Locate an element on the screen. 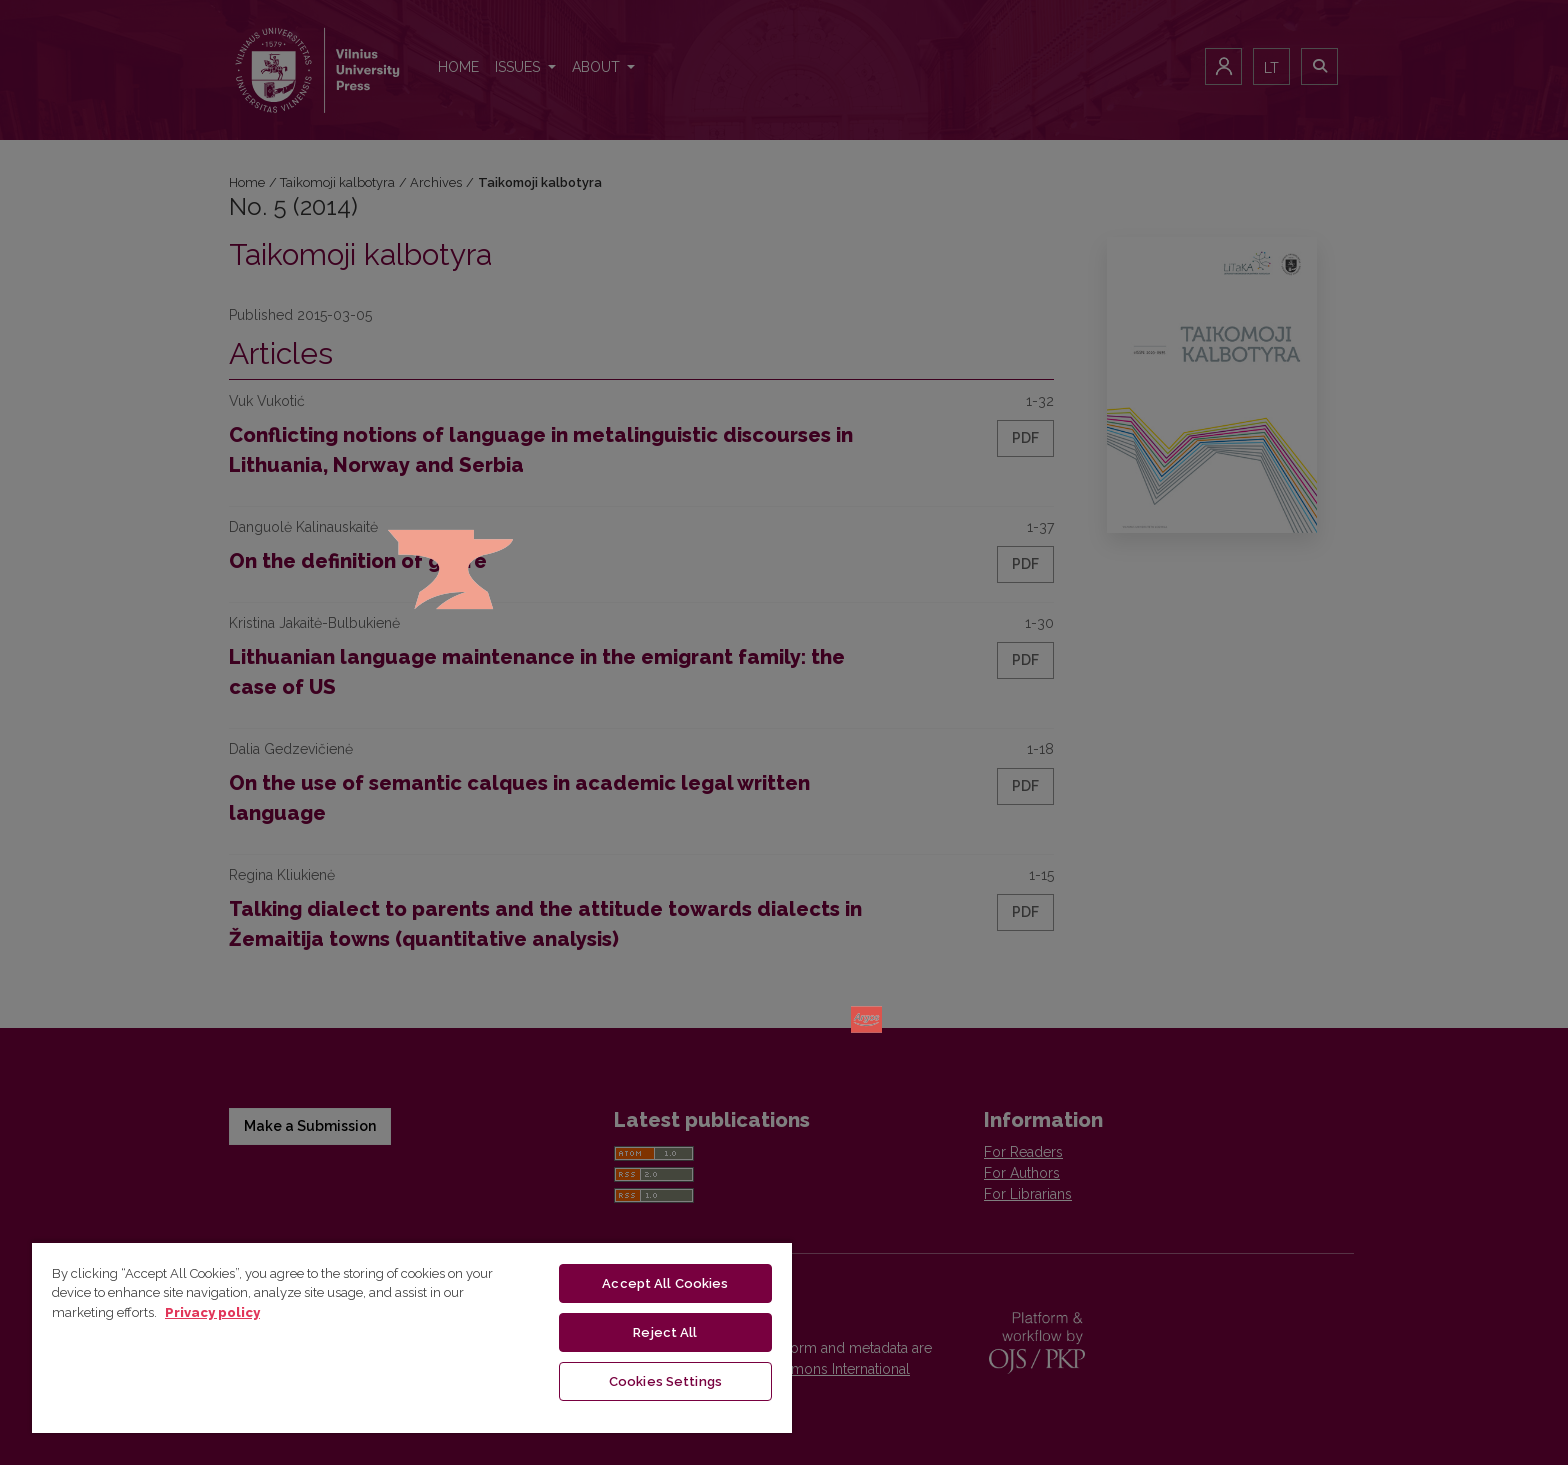 This screenshot has height=1465, width=1568. Argos retailer logo is located at coordinates (866, 1019).